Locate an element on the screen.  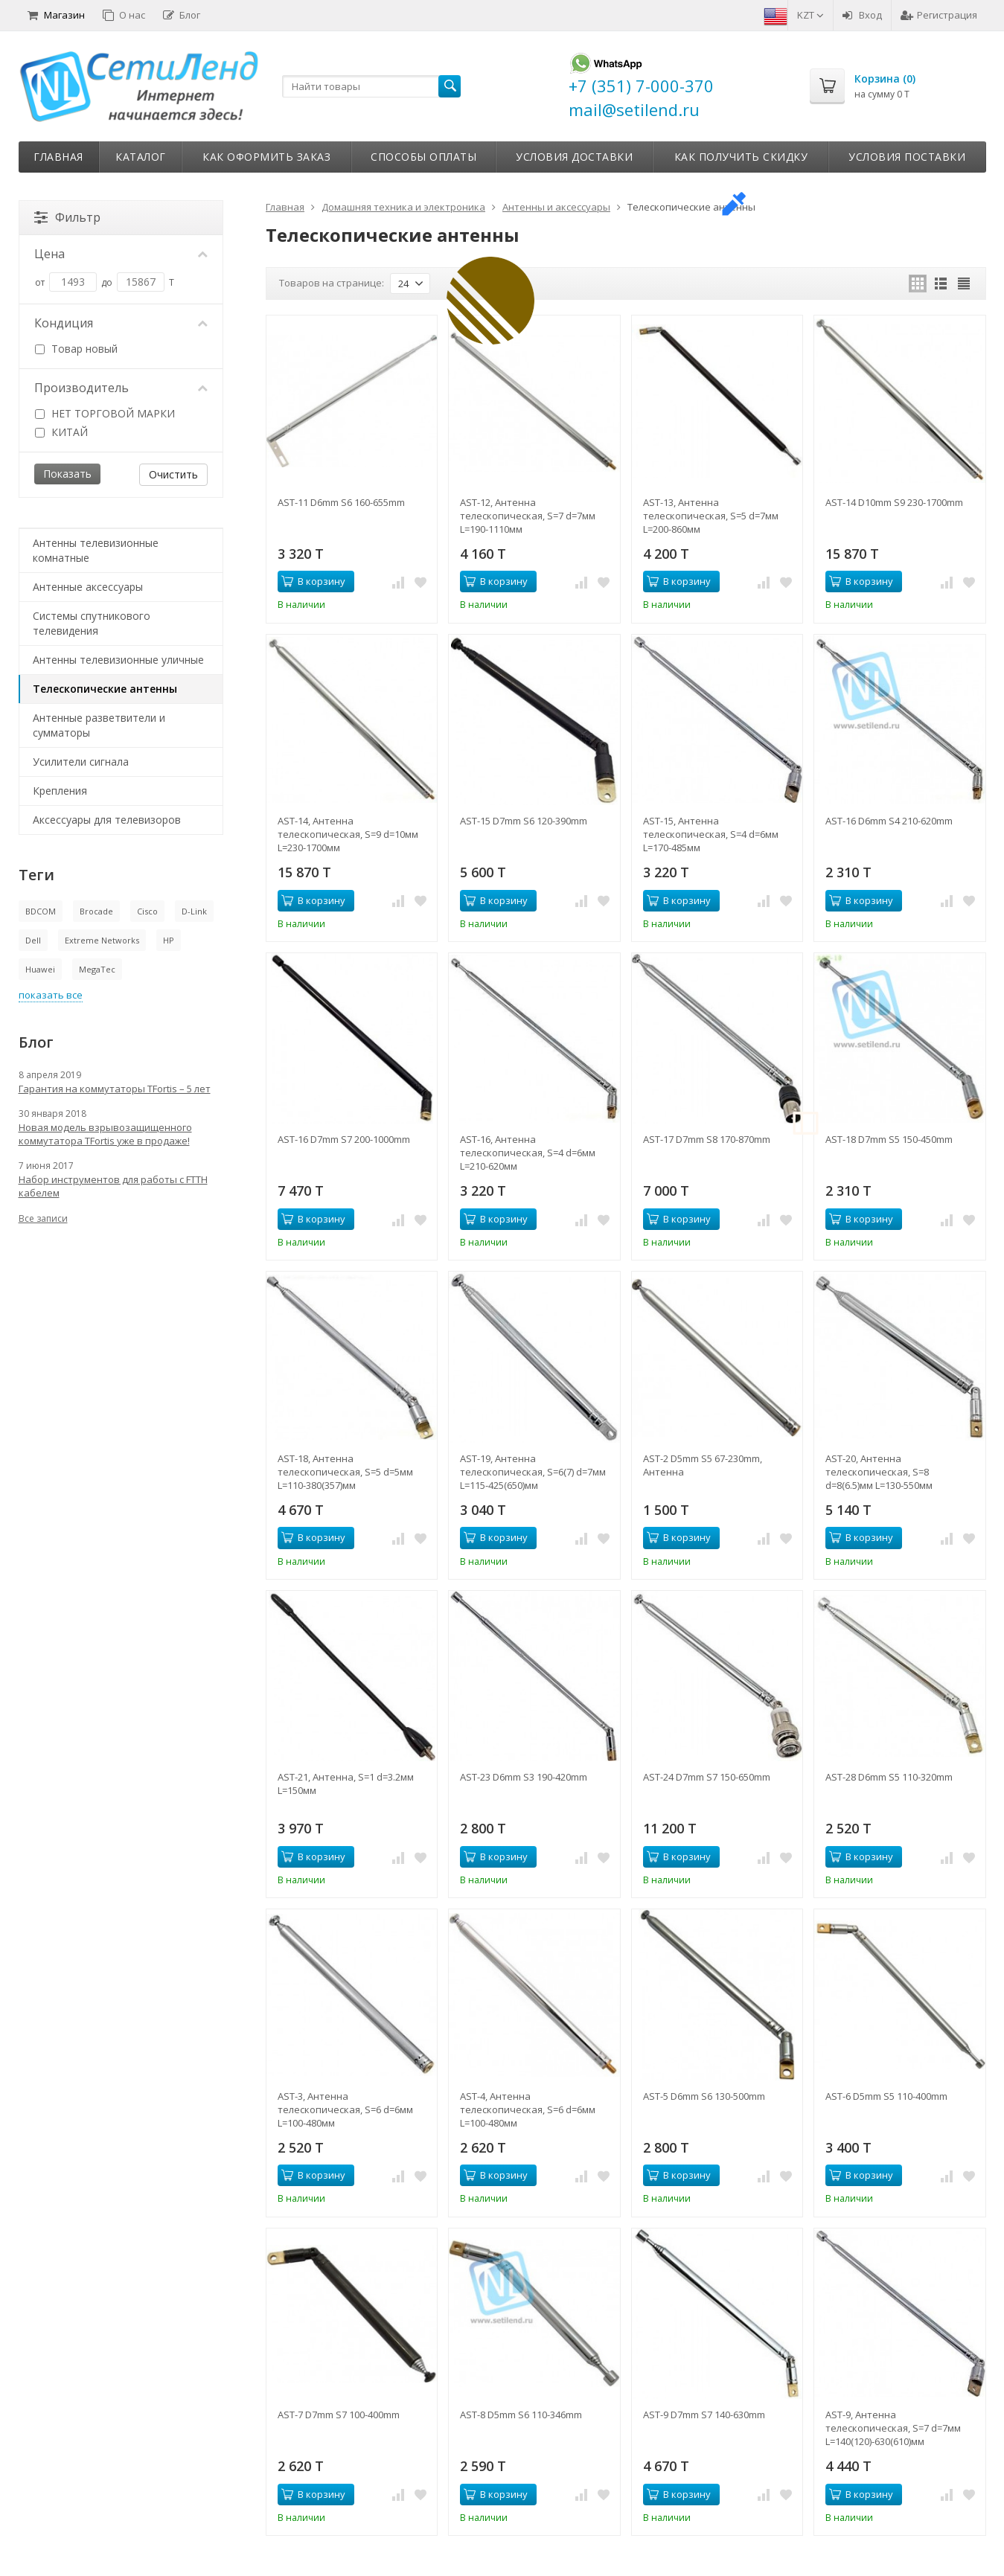
color picker tool is located at coordinates (734, 203).